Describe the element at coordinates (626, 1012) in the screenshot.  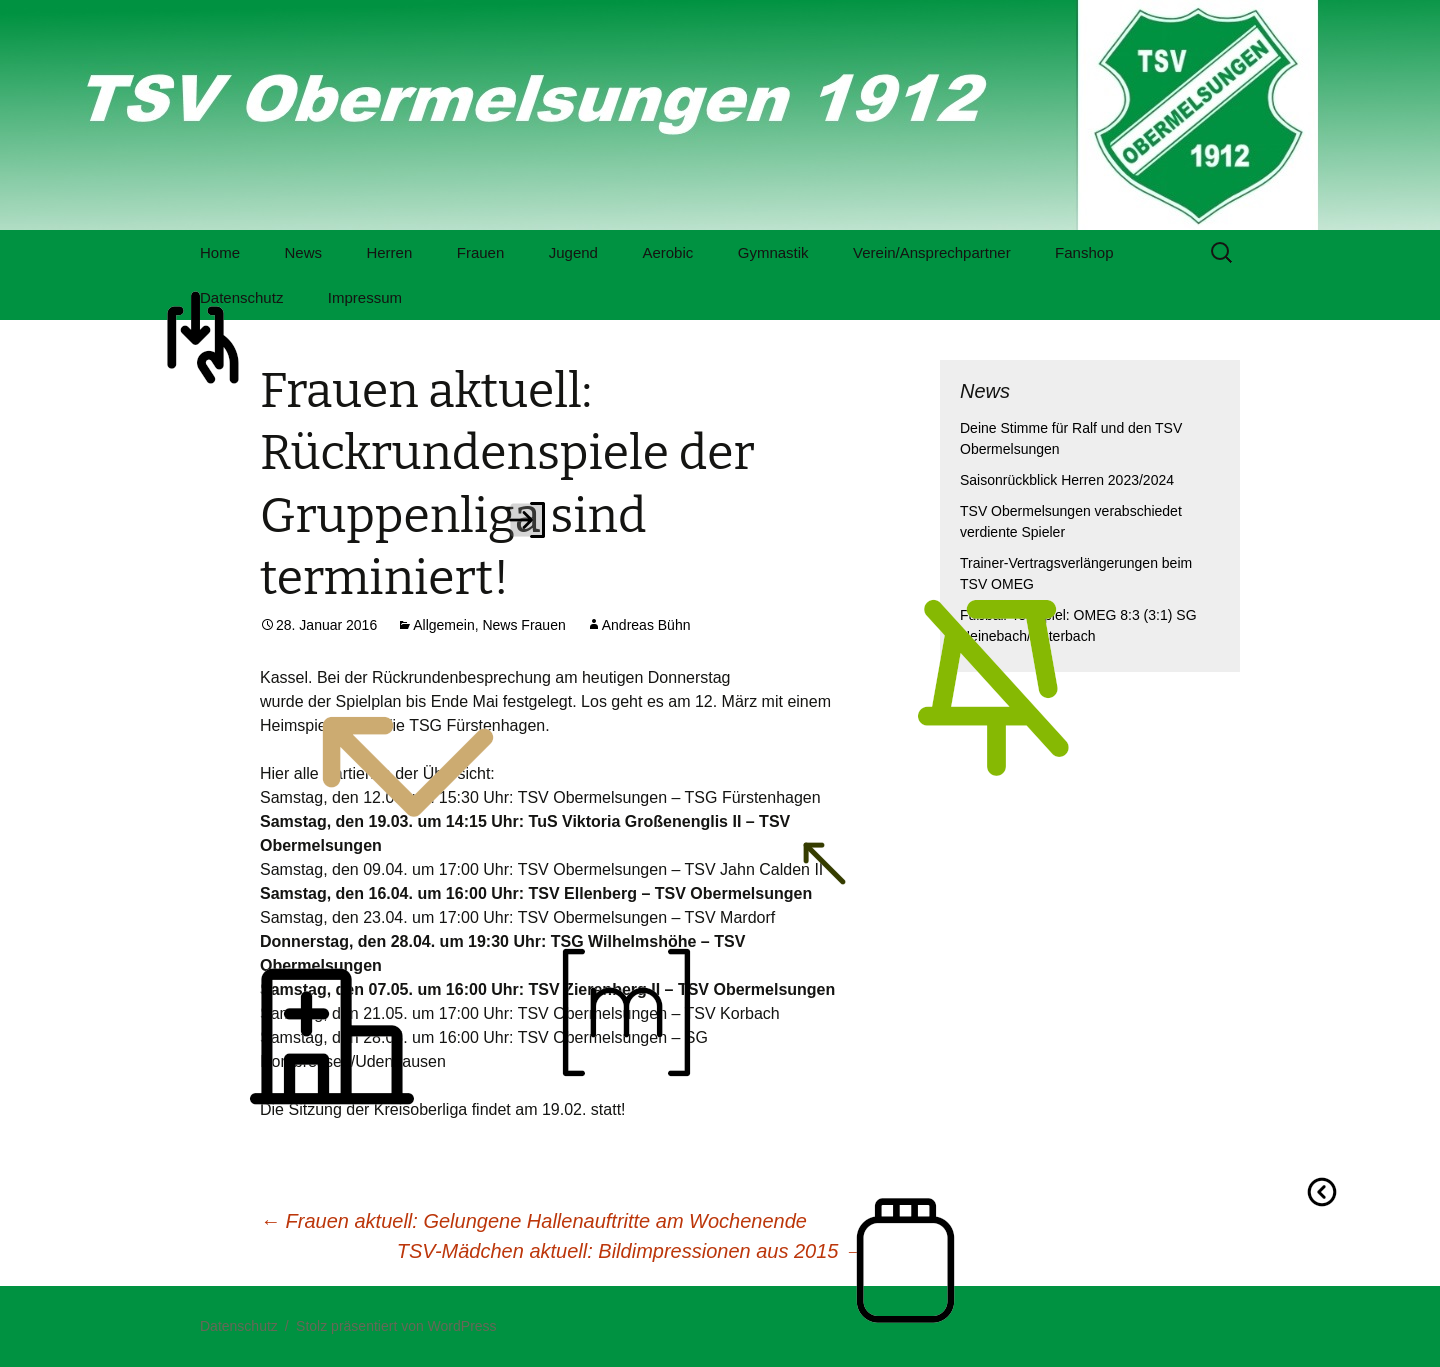
I see `link to Matrix messaging platform` at that location.